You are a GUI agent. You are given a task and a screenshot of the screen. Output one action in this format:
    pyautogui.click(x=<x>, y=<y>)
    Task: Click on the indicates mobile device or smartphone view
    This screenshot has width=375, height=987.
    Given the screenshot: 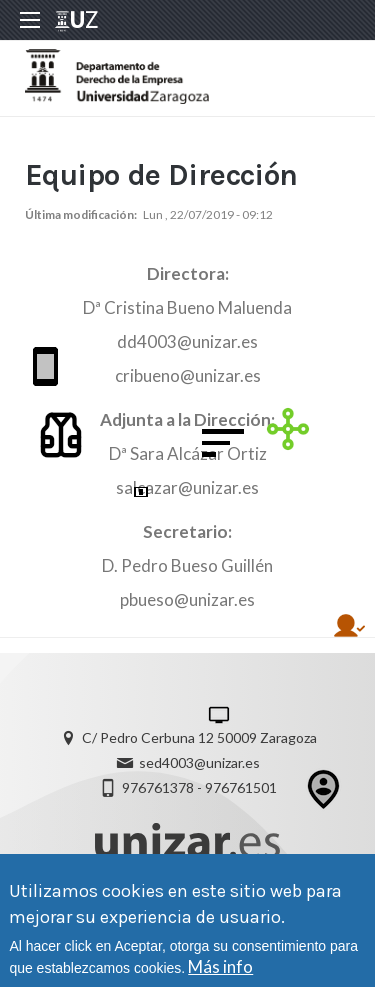 What is the action you would take?
    pyautogui.click(x=45, y=366)
    